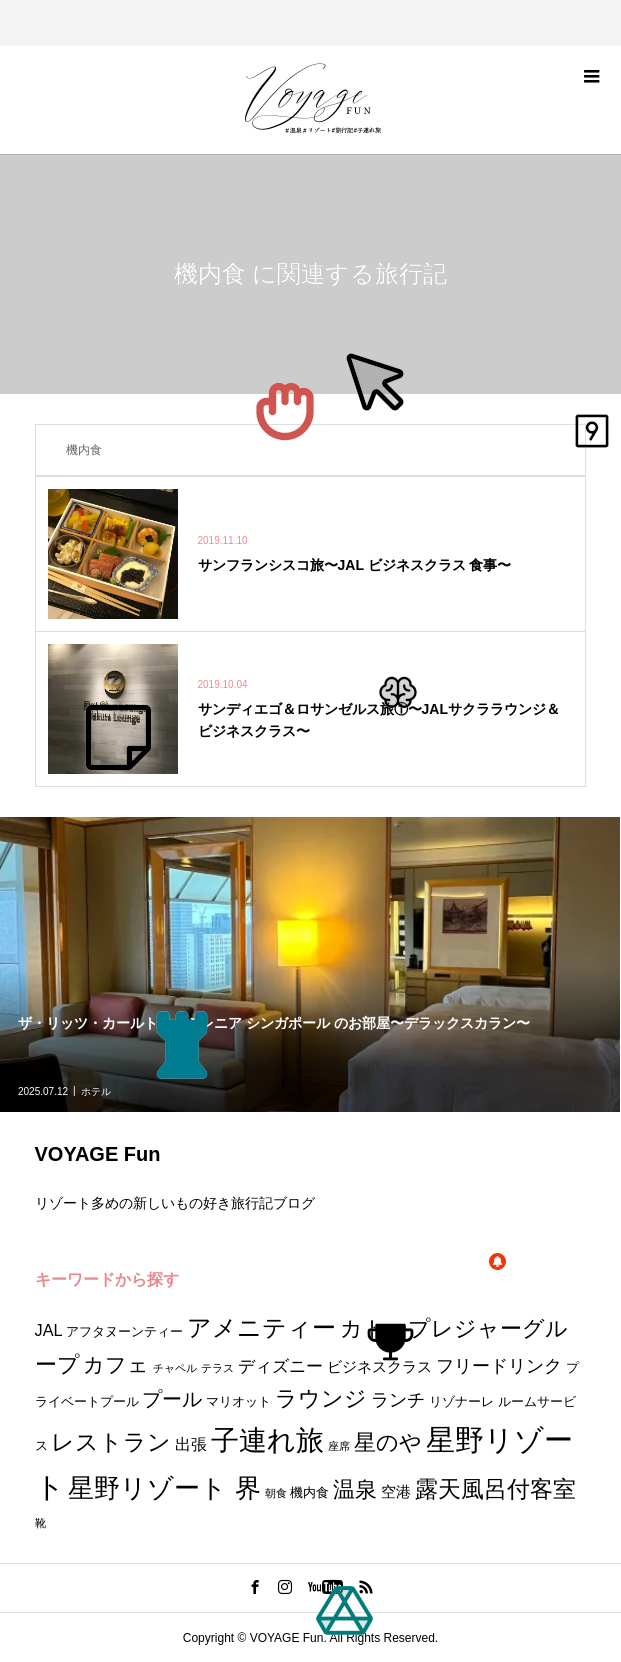 The image size is (621, 1662). I want to click on create a new note, so click(118, 737).